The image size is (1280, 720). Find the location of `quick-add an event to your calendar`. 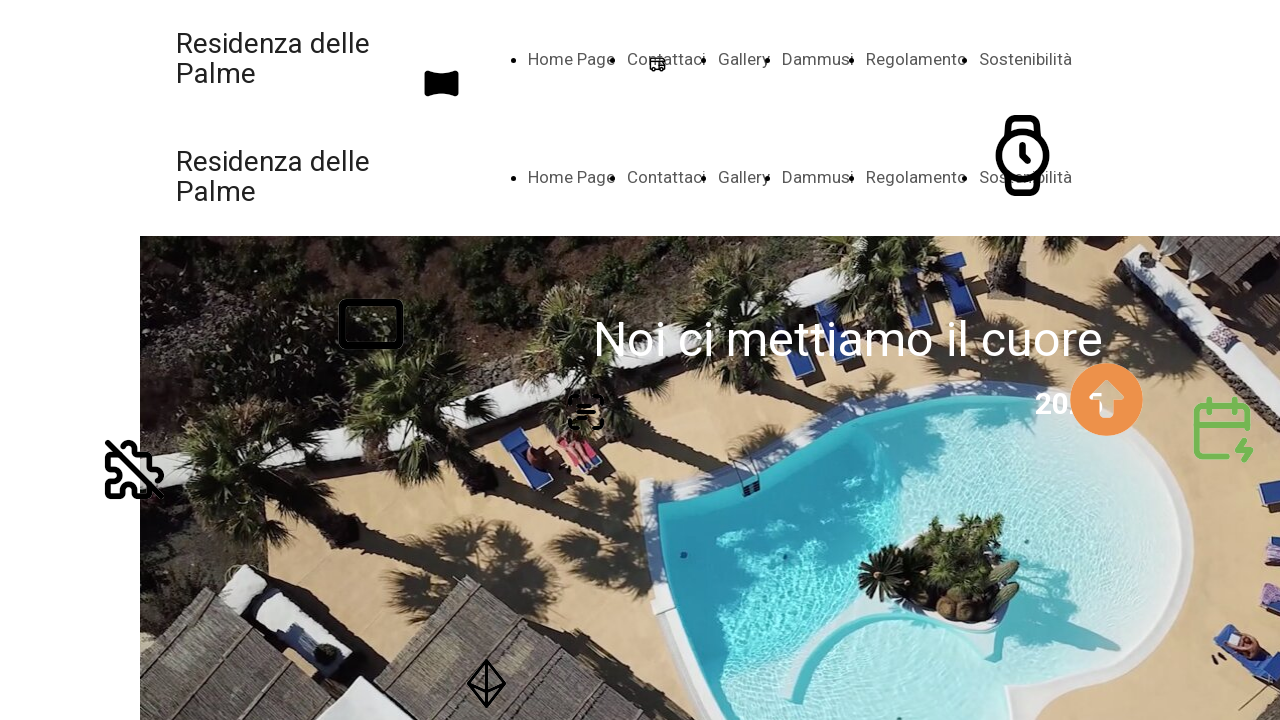

quick-add an event to your calendar is located at coordinates (1222, 428).